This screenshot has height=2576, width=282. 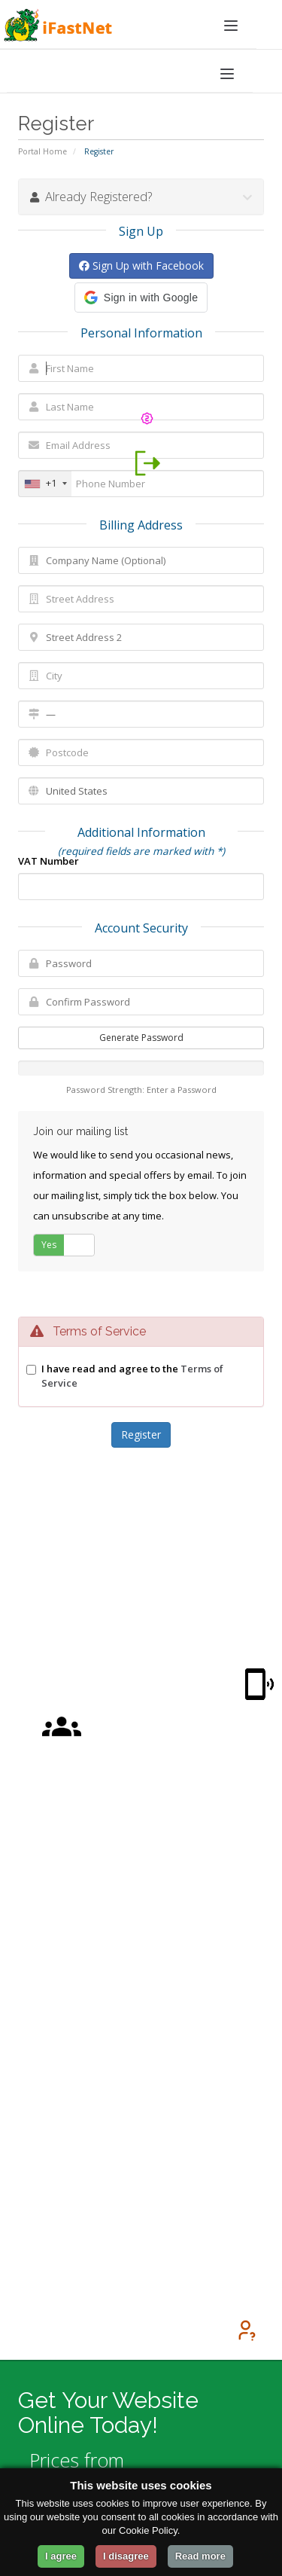 I want to click on unknown or unidentified user, so click(x=245, y=2330).